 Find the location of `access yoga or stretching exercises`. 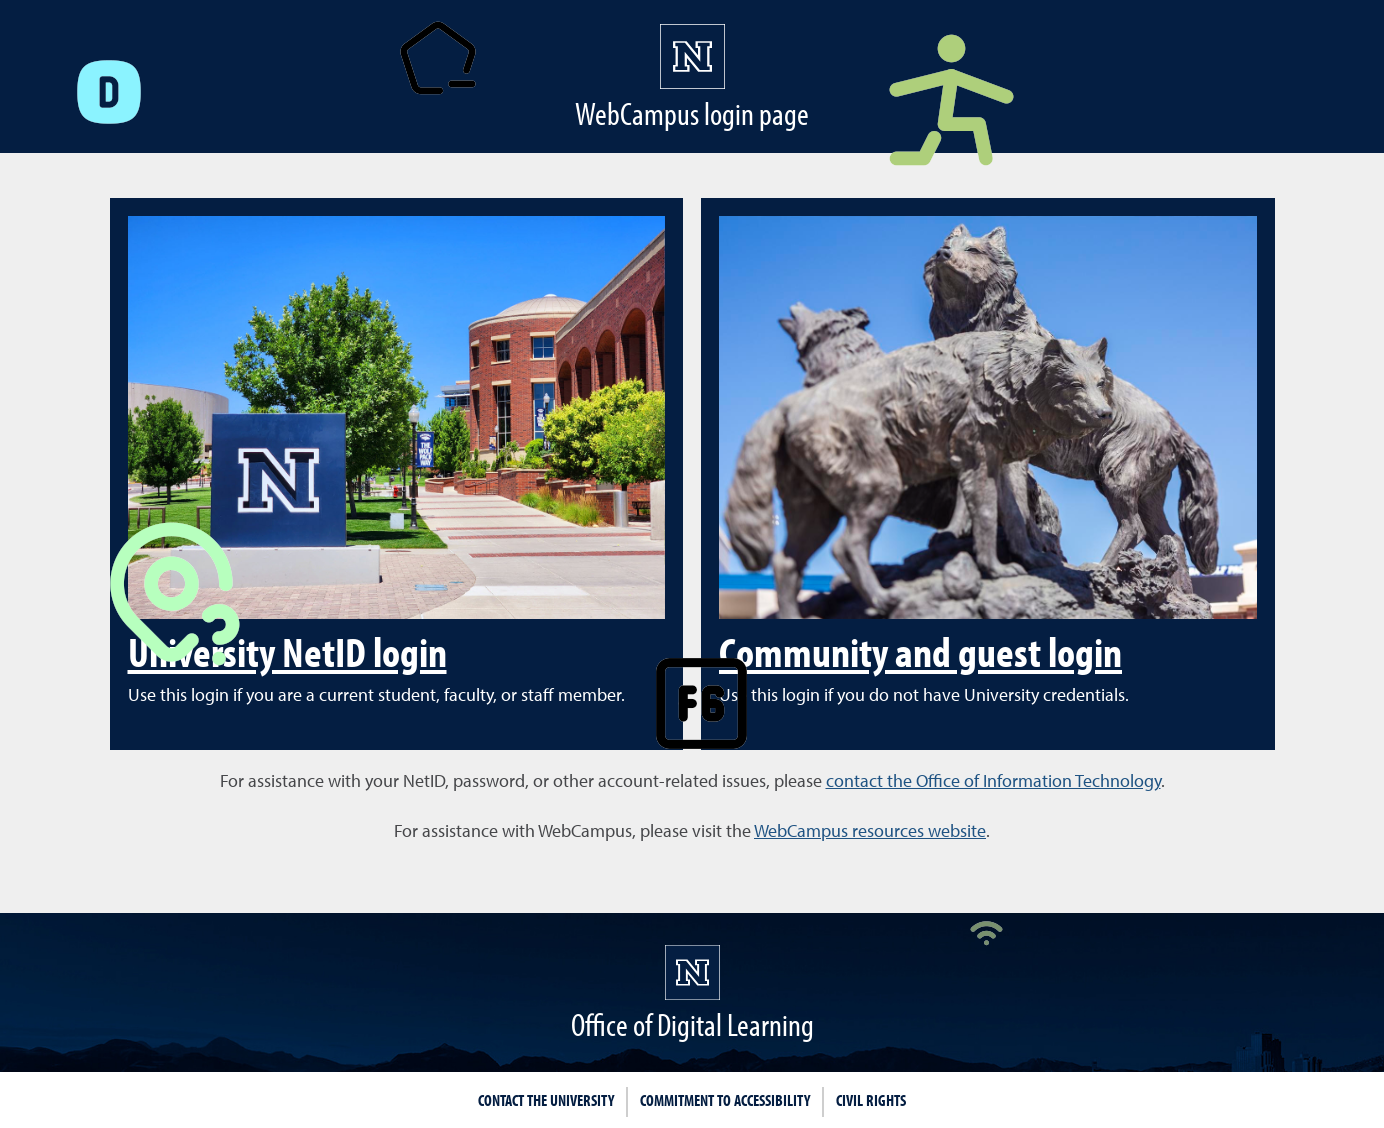

access yoga or stretching exercises is located at coordinates (951, 103).